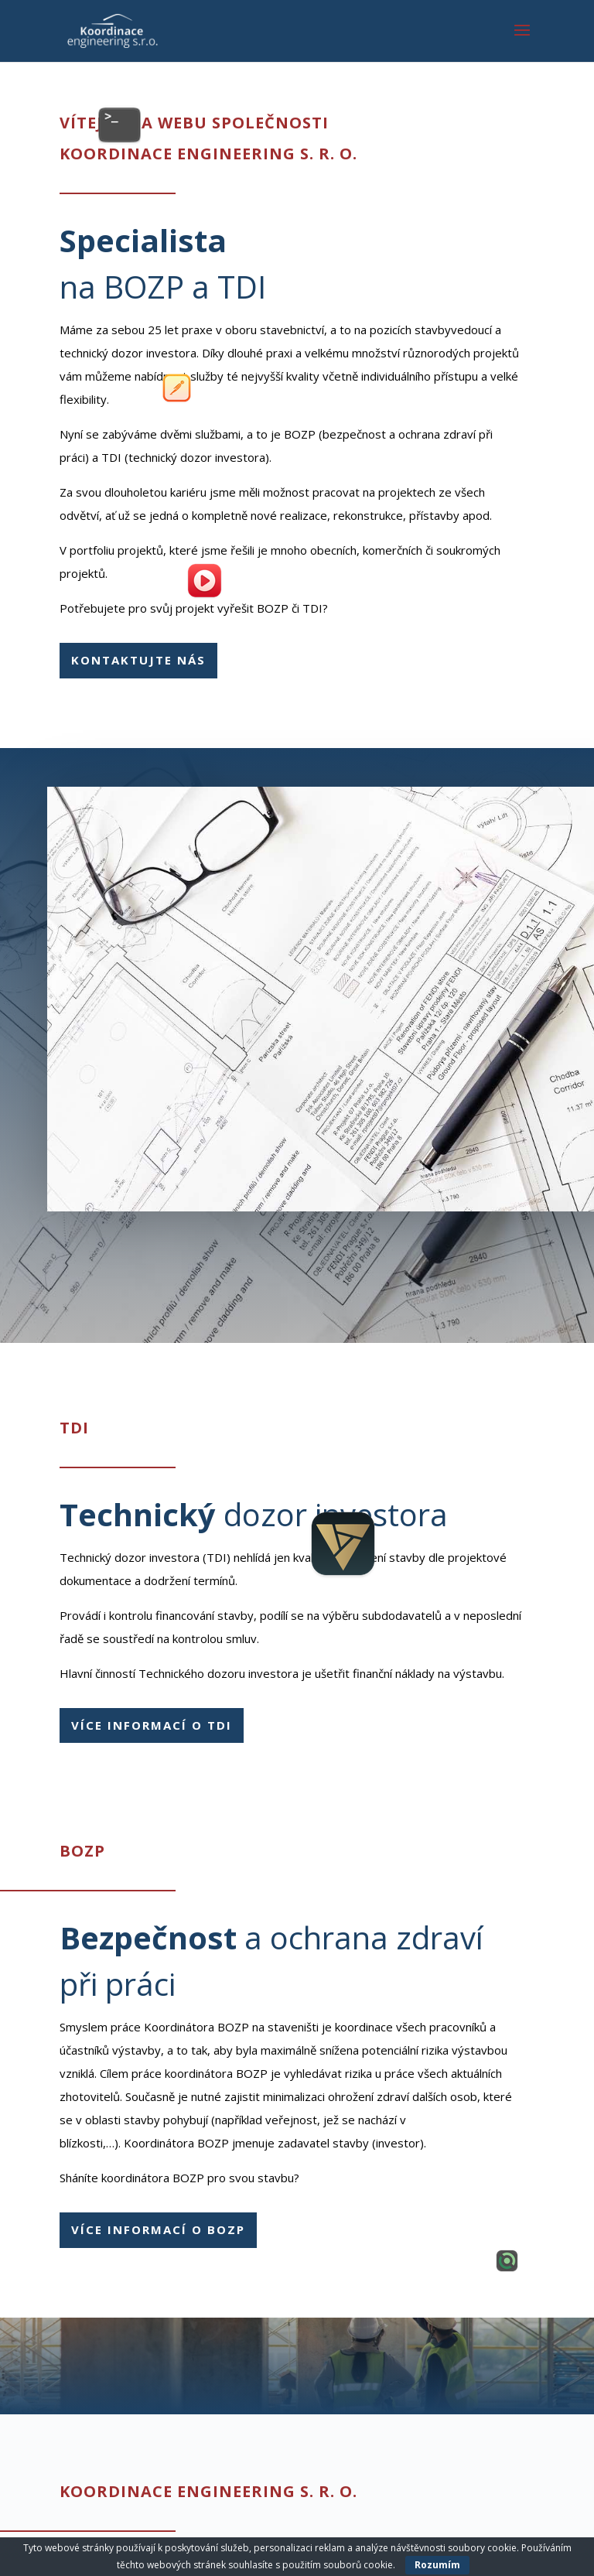  What do you see at coordinates (343, 1543) in the screenshot?
I see `open the Artifact app` at bounding box center [343, 1543].